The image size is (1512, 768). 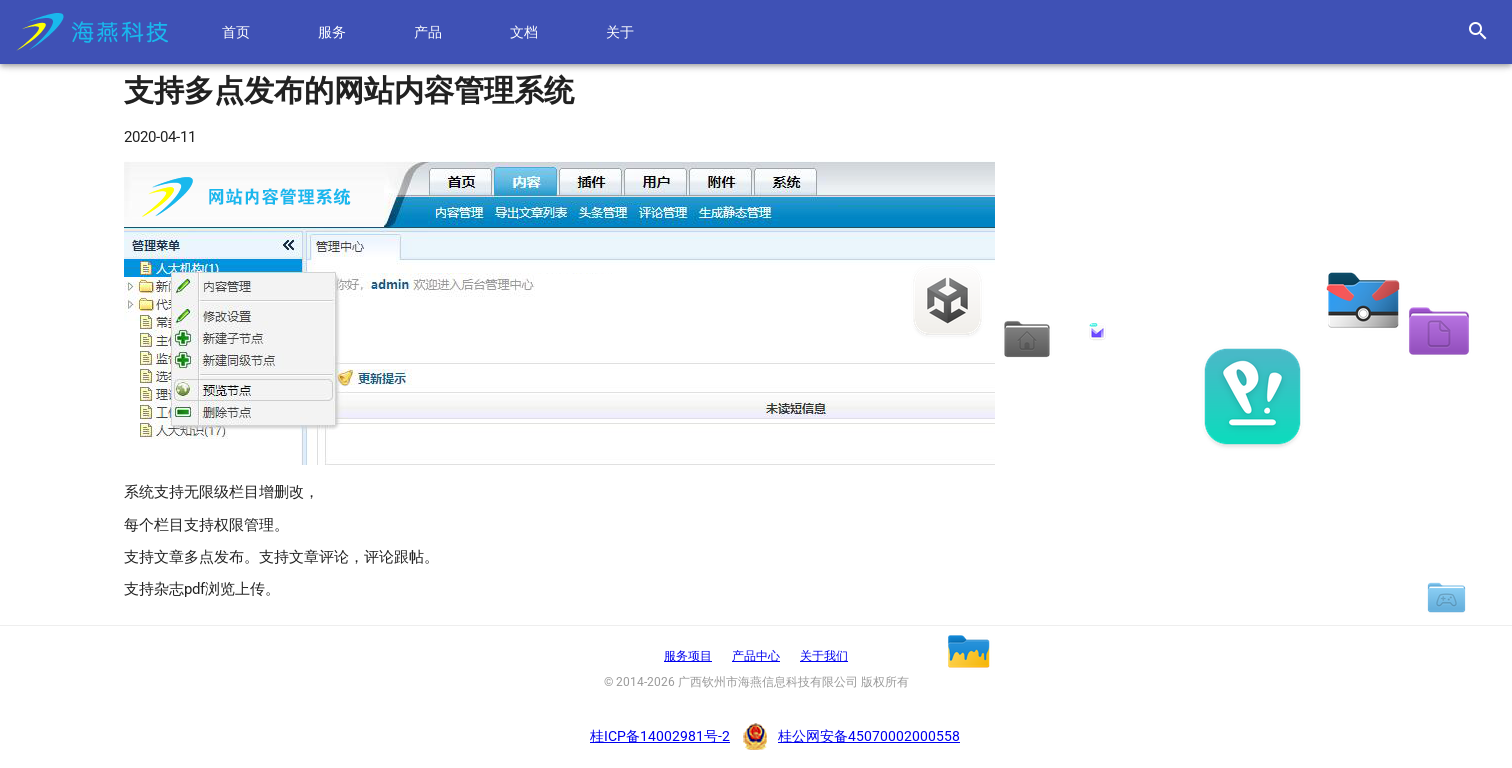 I want to click on folder for pokémon game files or saves, so click(x=1363, y=302).